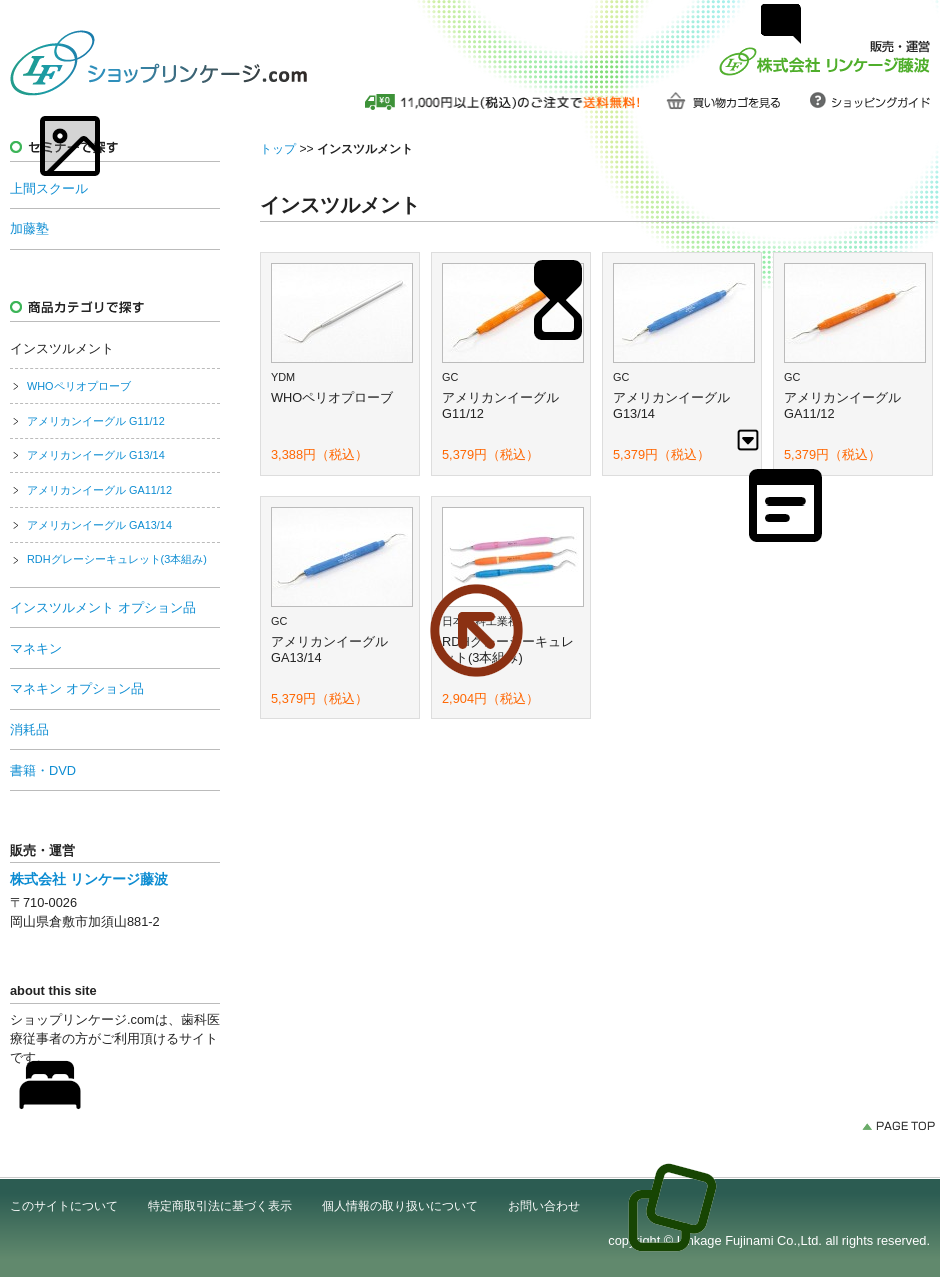 The height and width of the screenshot is (1277, 940). What do you see at coordinates (672, 1207) in the screenshot?
I see `swipe to switch between cards or items` at bounding box center [672, 1207].